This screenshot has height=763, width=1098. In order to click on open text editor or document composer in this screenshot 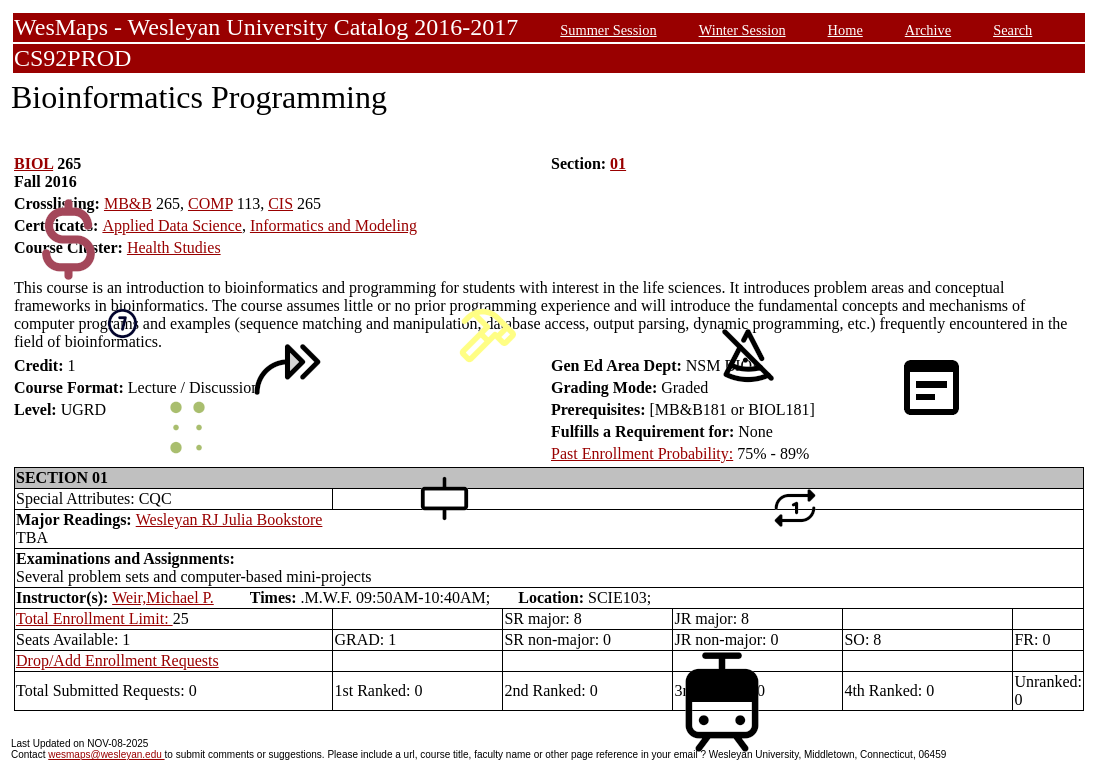, I will do `click(931, 387)`.